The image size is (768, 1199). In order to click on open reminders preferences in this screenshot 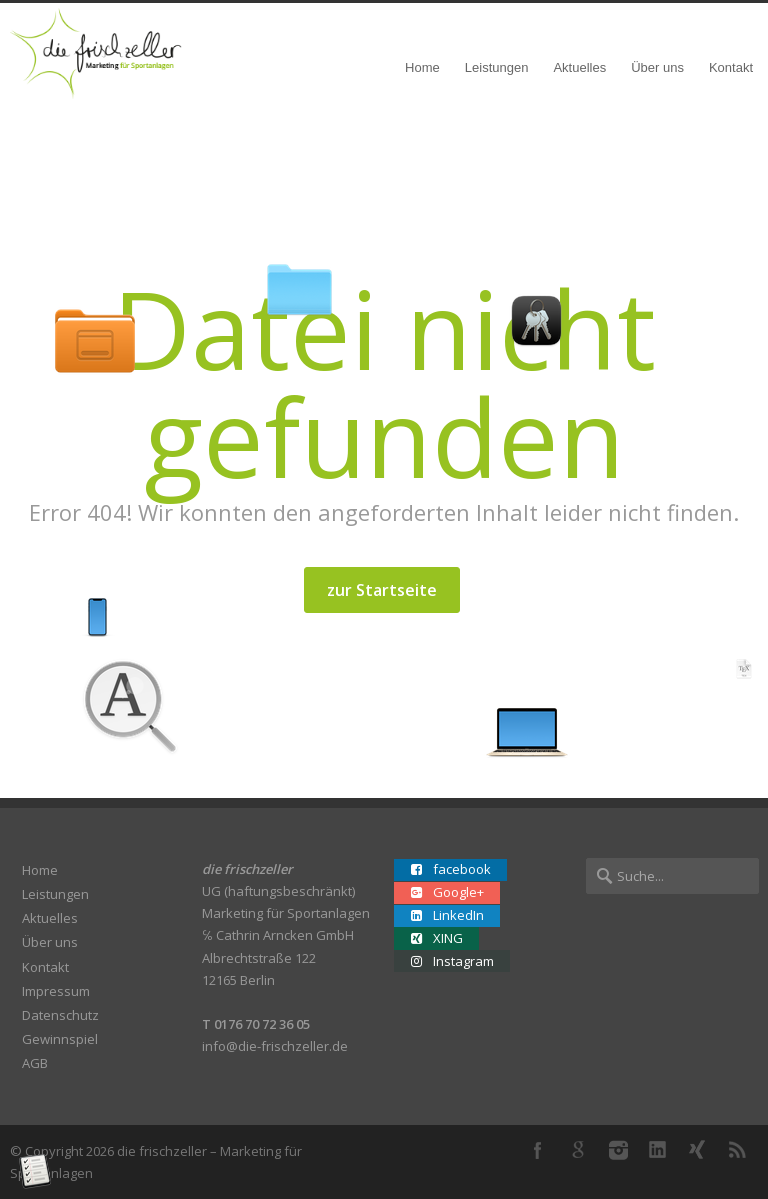, I will do `click(35, 1171)`.